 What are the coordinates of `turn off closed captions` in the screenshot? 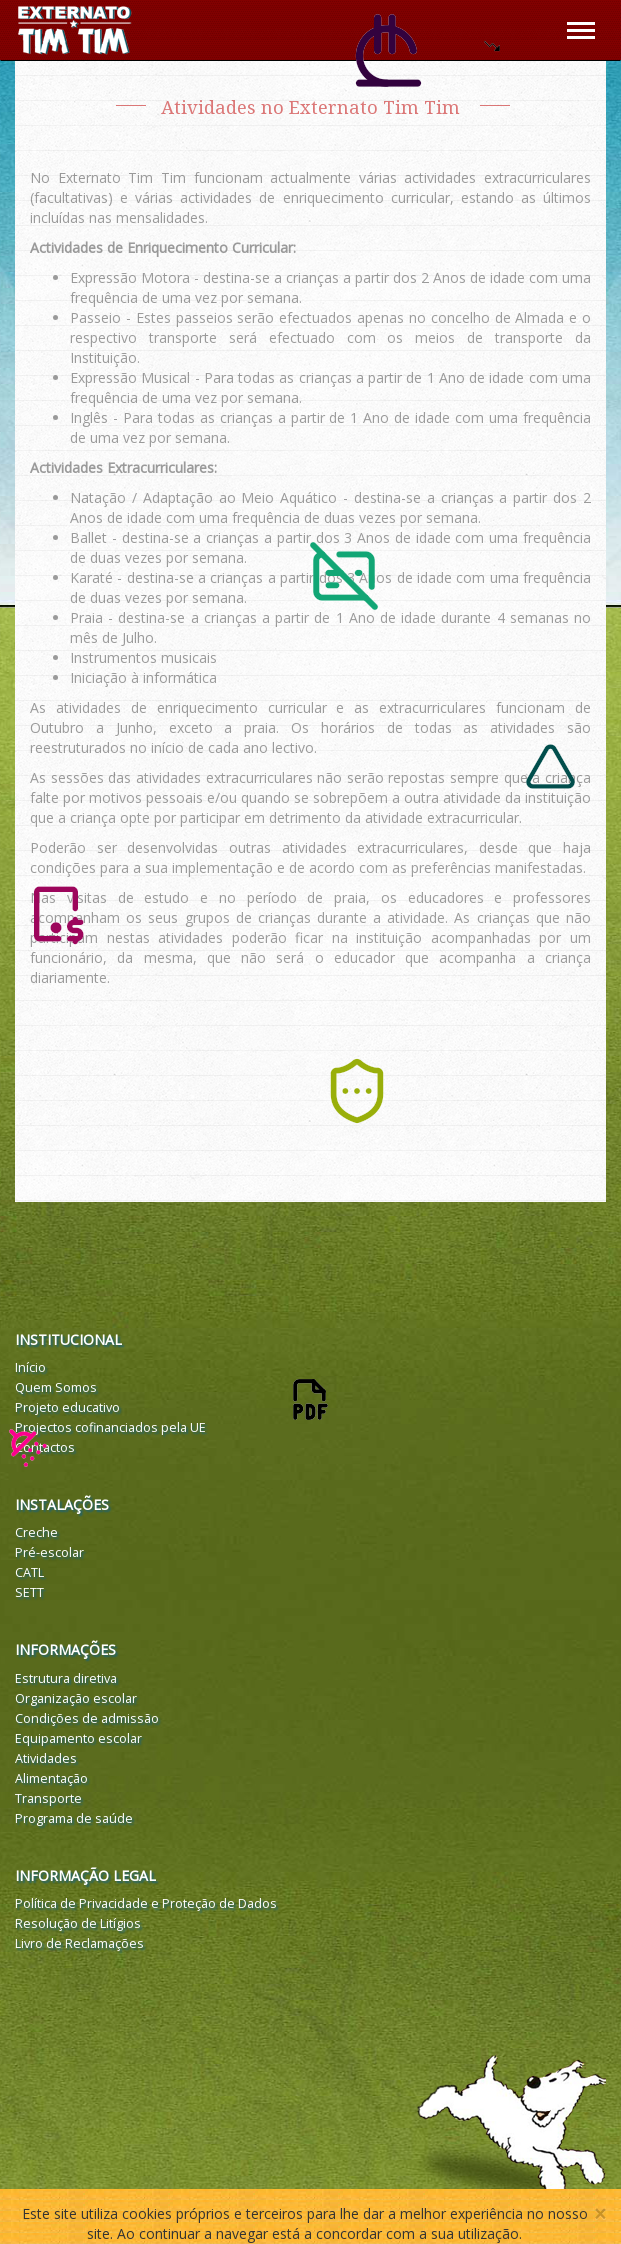 It's located at (344, 576).